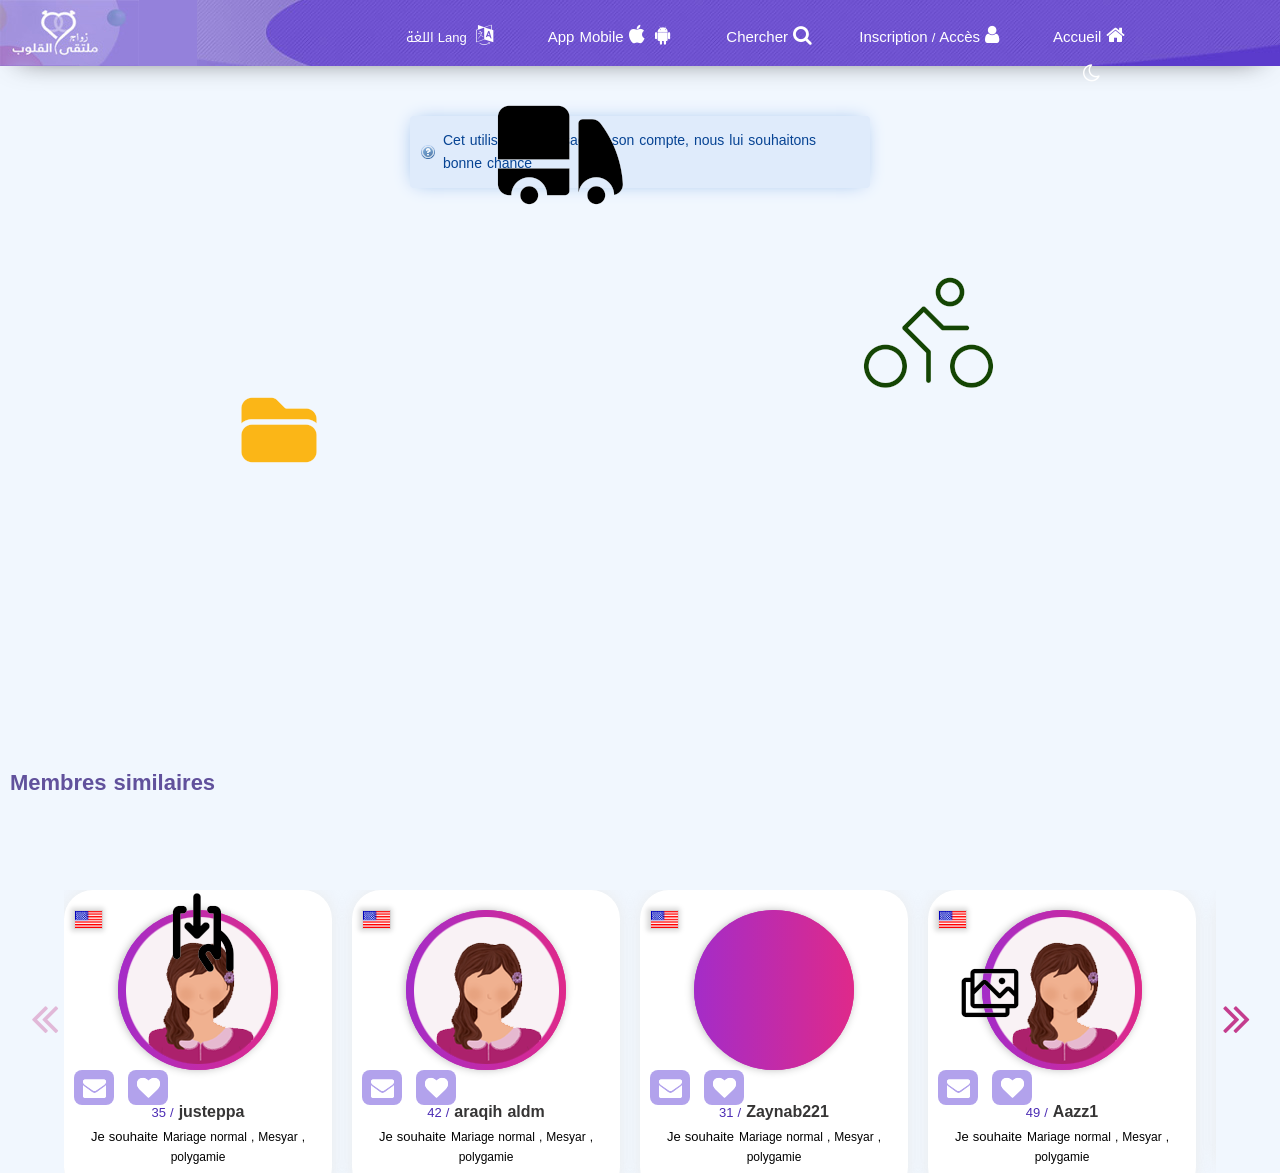  What do you see at coordinates (560, 150) in the screenshot?
I see `track your delivery status` at bounding box center [560, 150].